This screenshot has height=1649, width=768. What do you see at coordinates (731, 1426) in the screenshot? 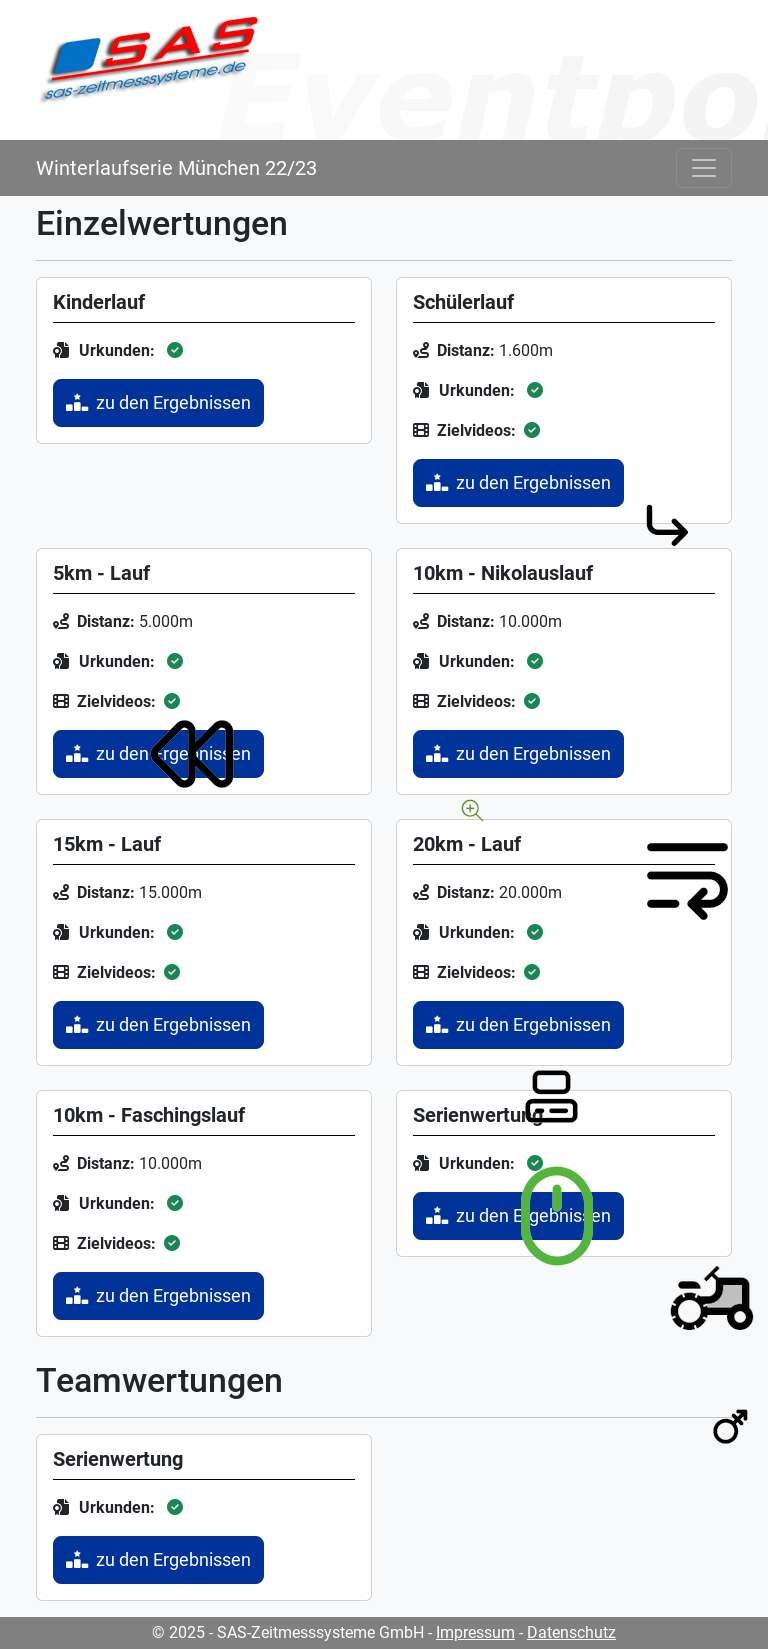
I see `indicates transgender or non-binary gender identity option` at bounding box center [731, 1426].